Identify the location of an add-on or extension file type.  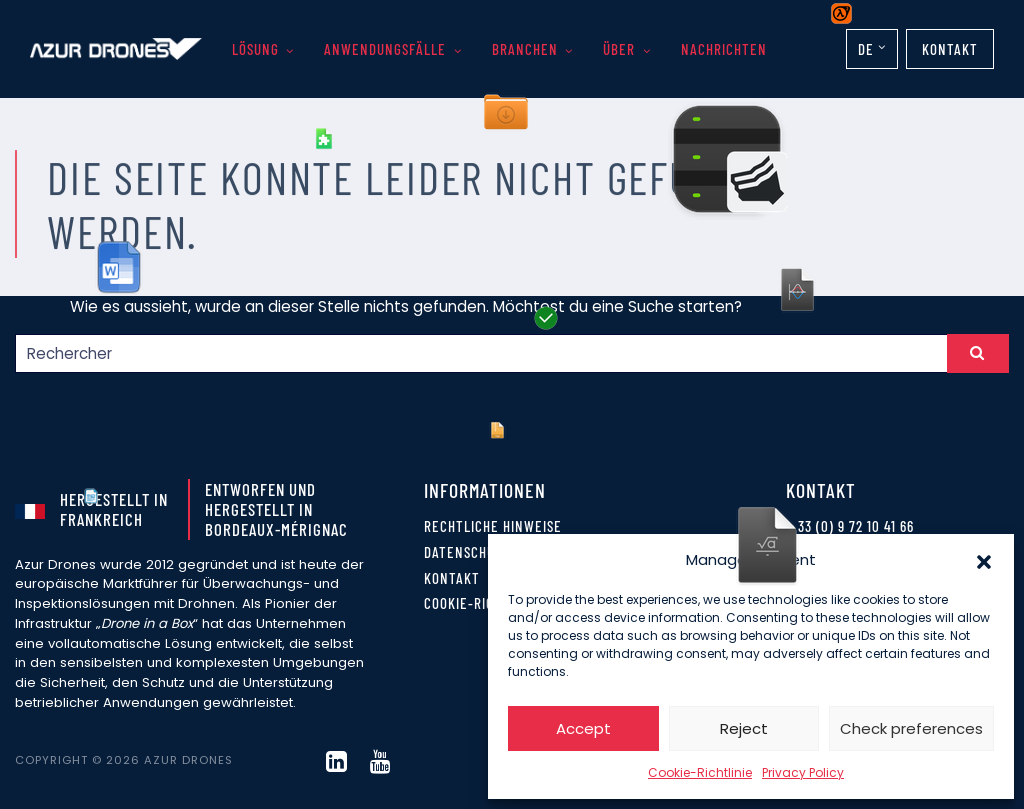
(324, 139).